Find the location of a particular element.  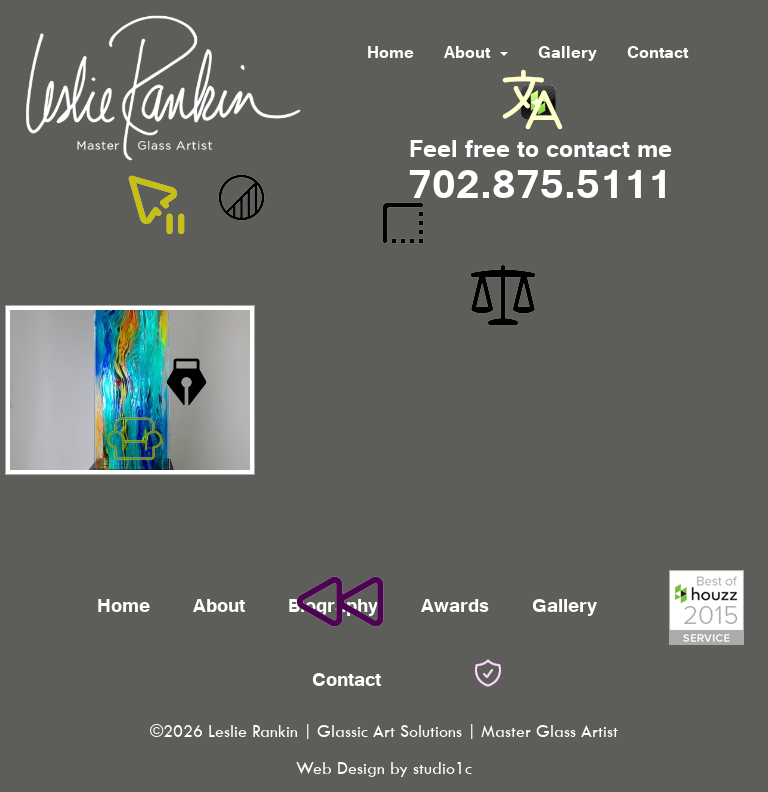

change language settings is located at coordinates (532, 99).